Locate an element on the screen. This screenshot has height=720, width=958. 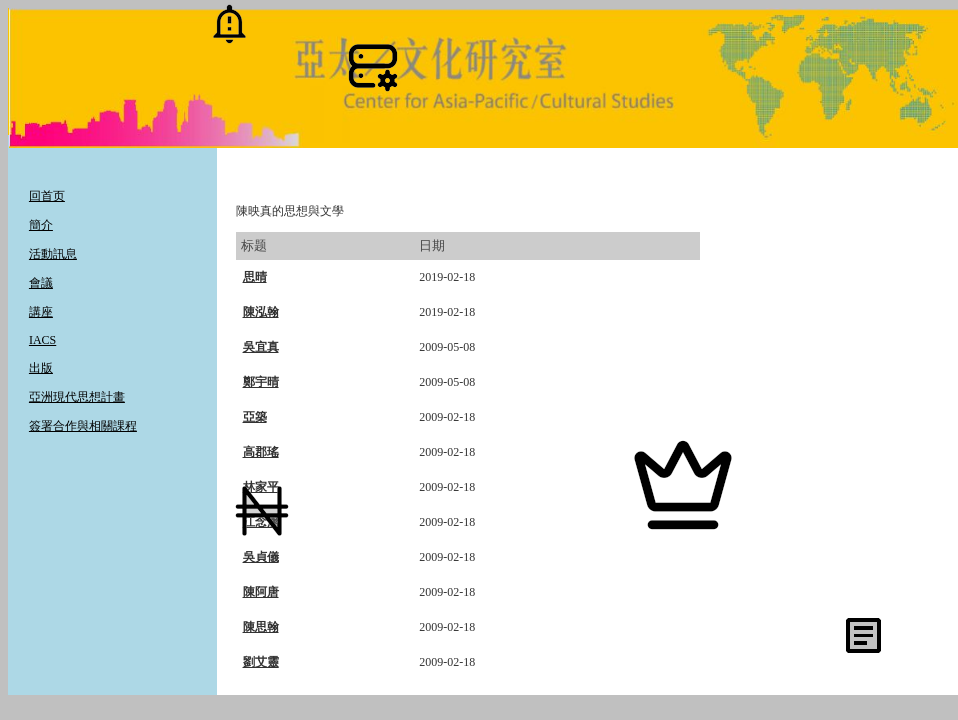
access server configuration settings is located at coordinates (373, 66).